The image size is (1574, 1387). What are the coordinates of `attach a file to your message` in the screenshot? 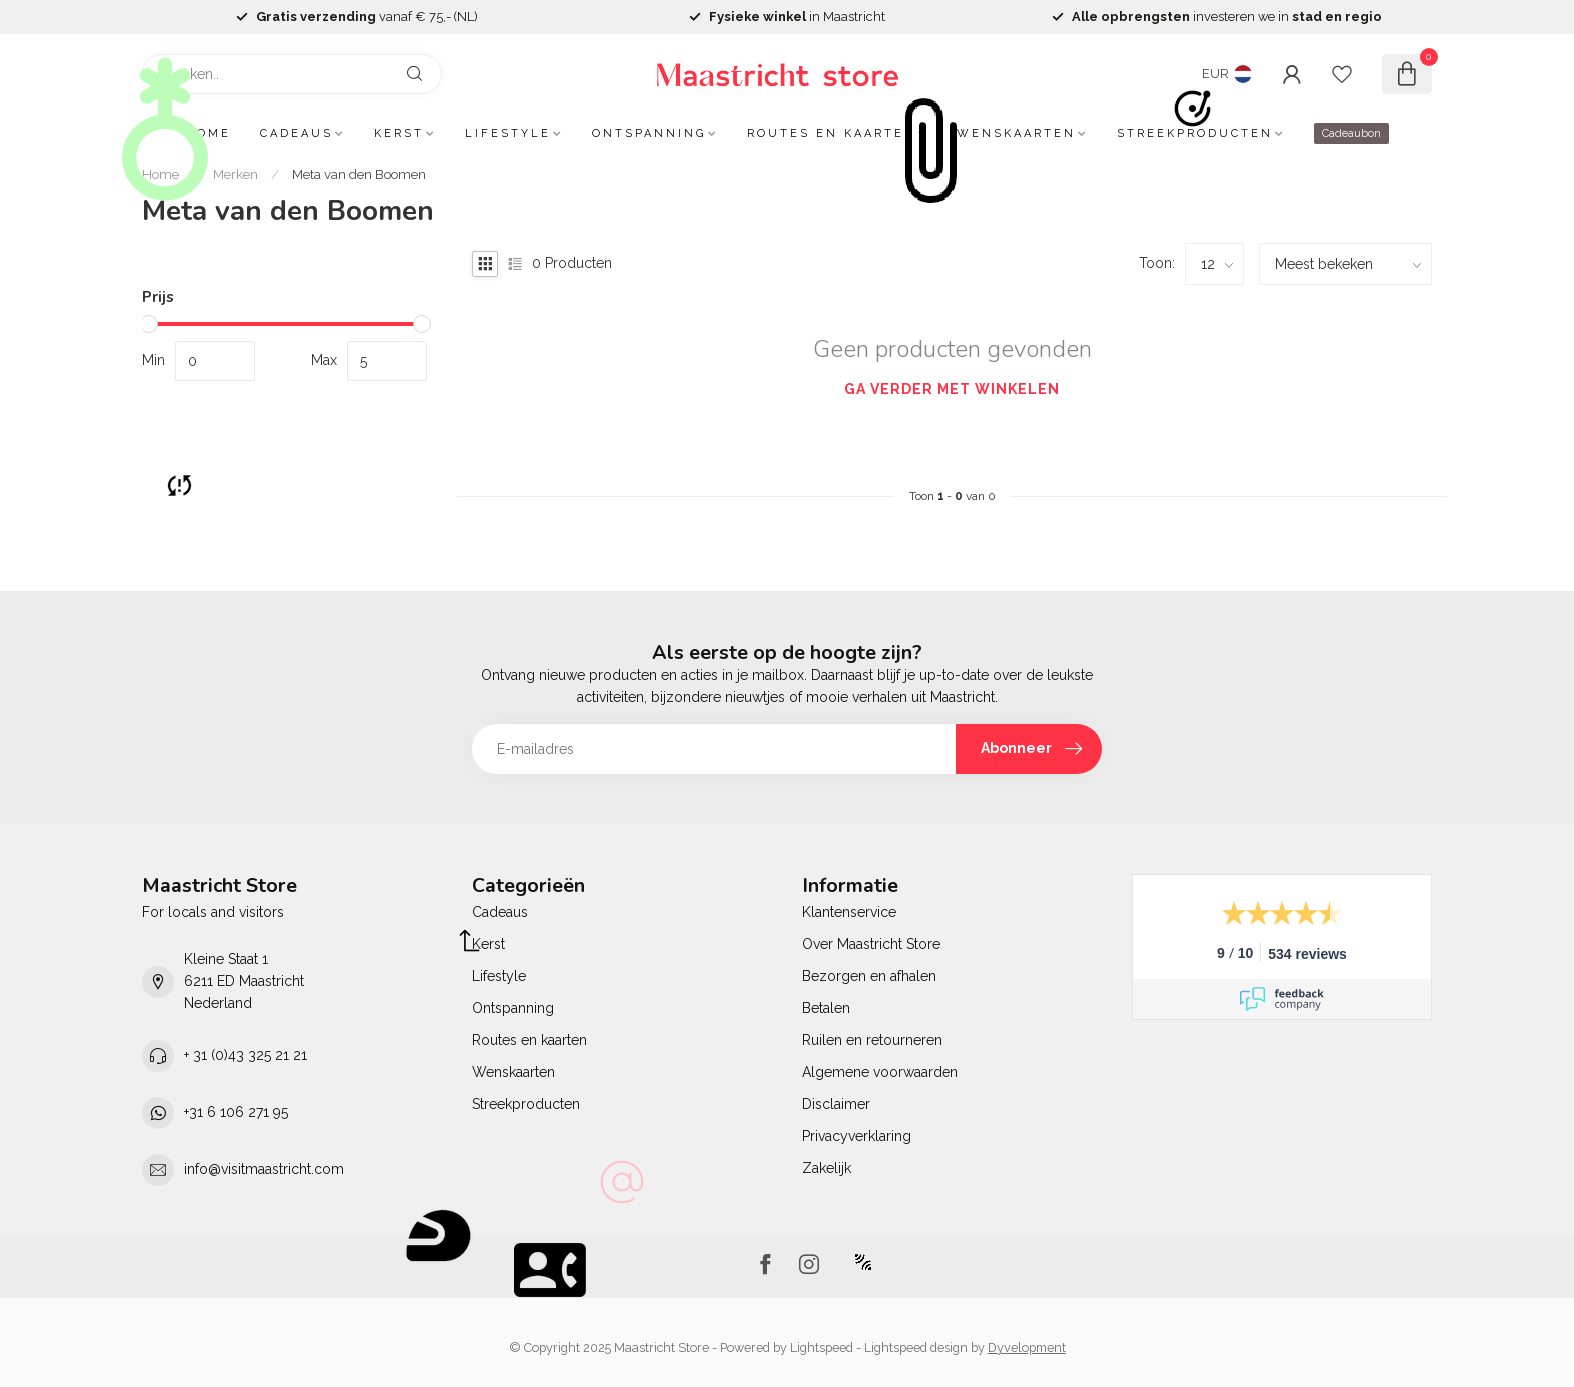 It's located at (928, 150).